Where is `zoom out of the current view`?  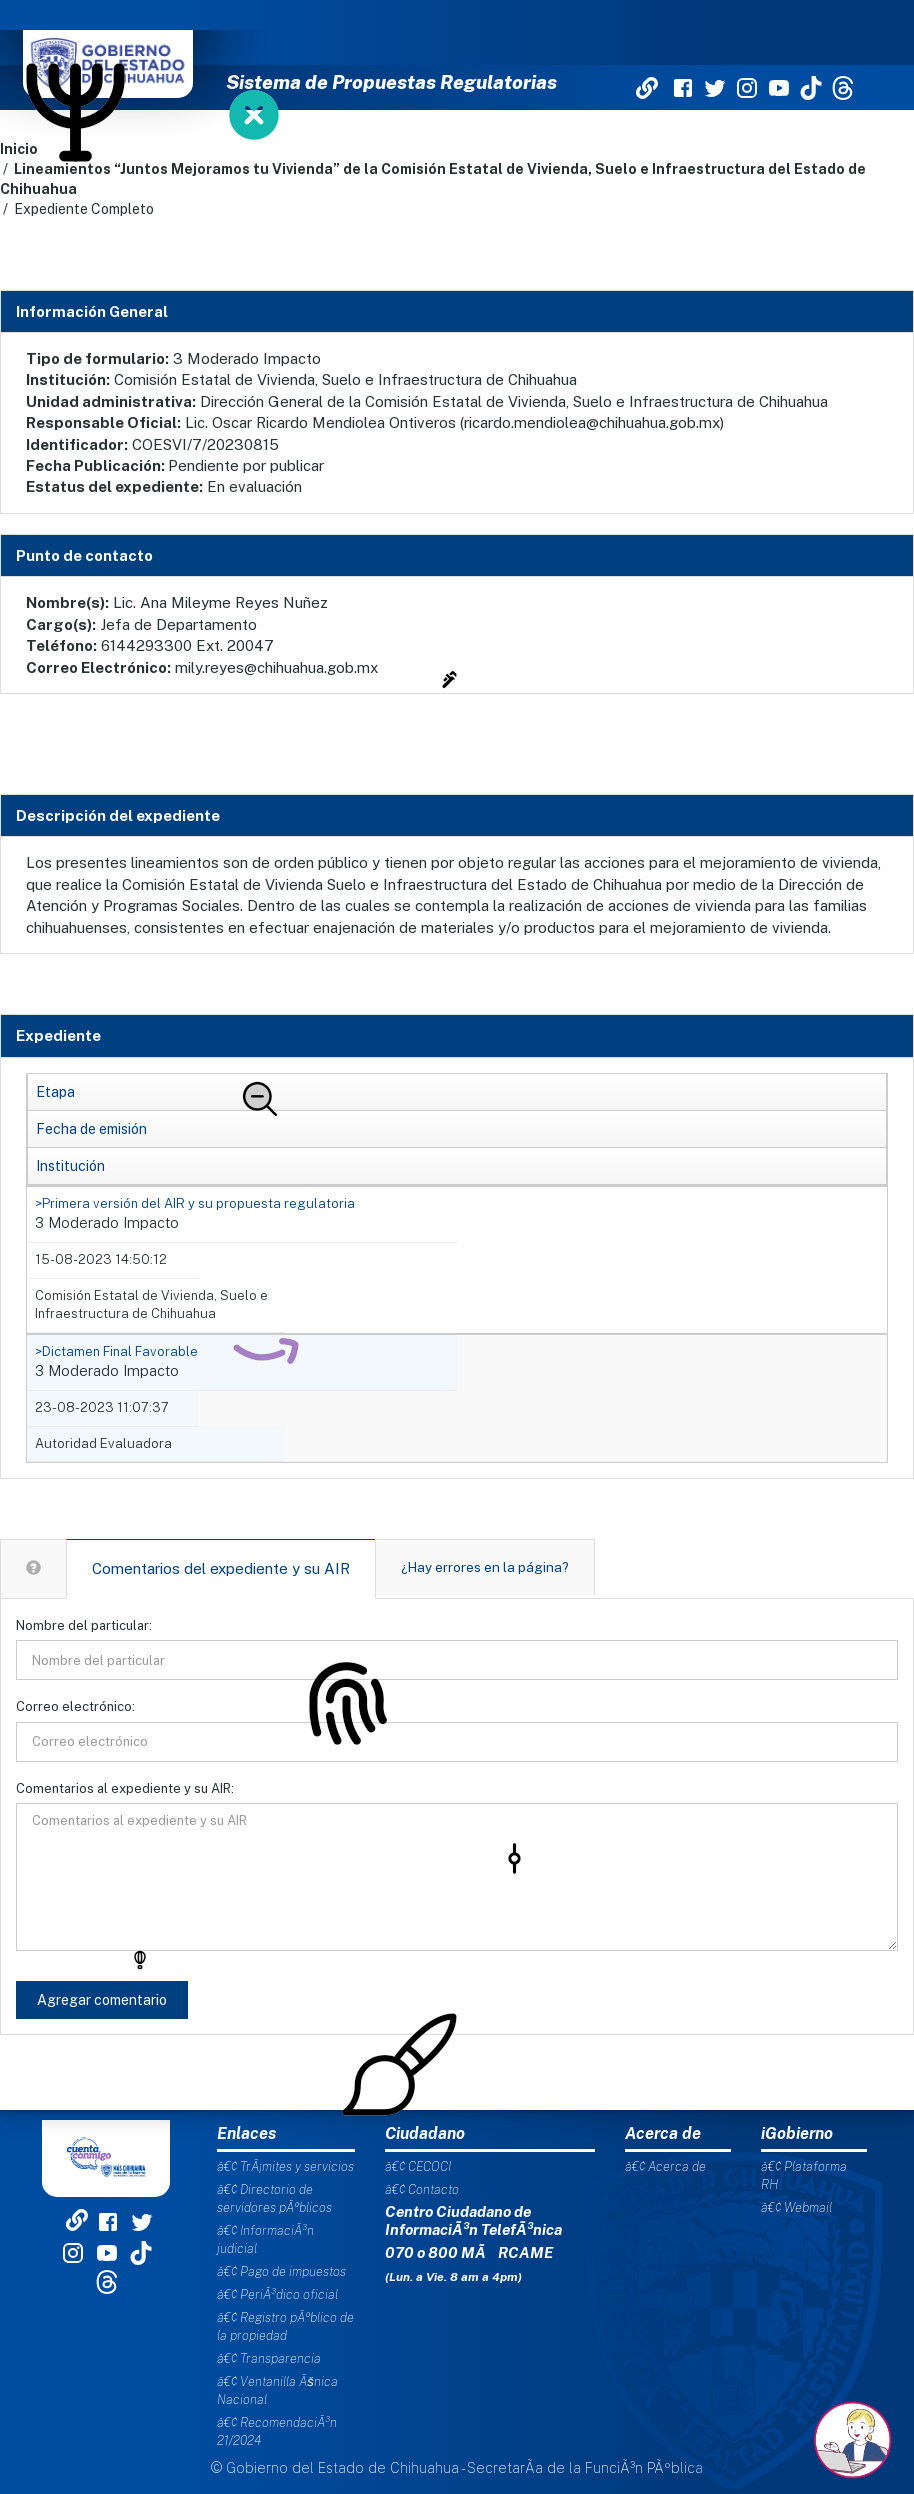 zoom out of the current view is located at coordinates (260, 1099).